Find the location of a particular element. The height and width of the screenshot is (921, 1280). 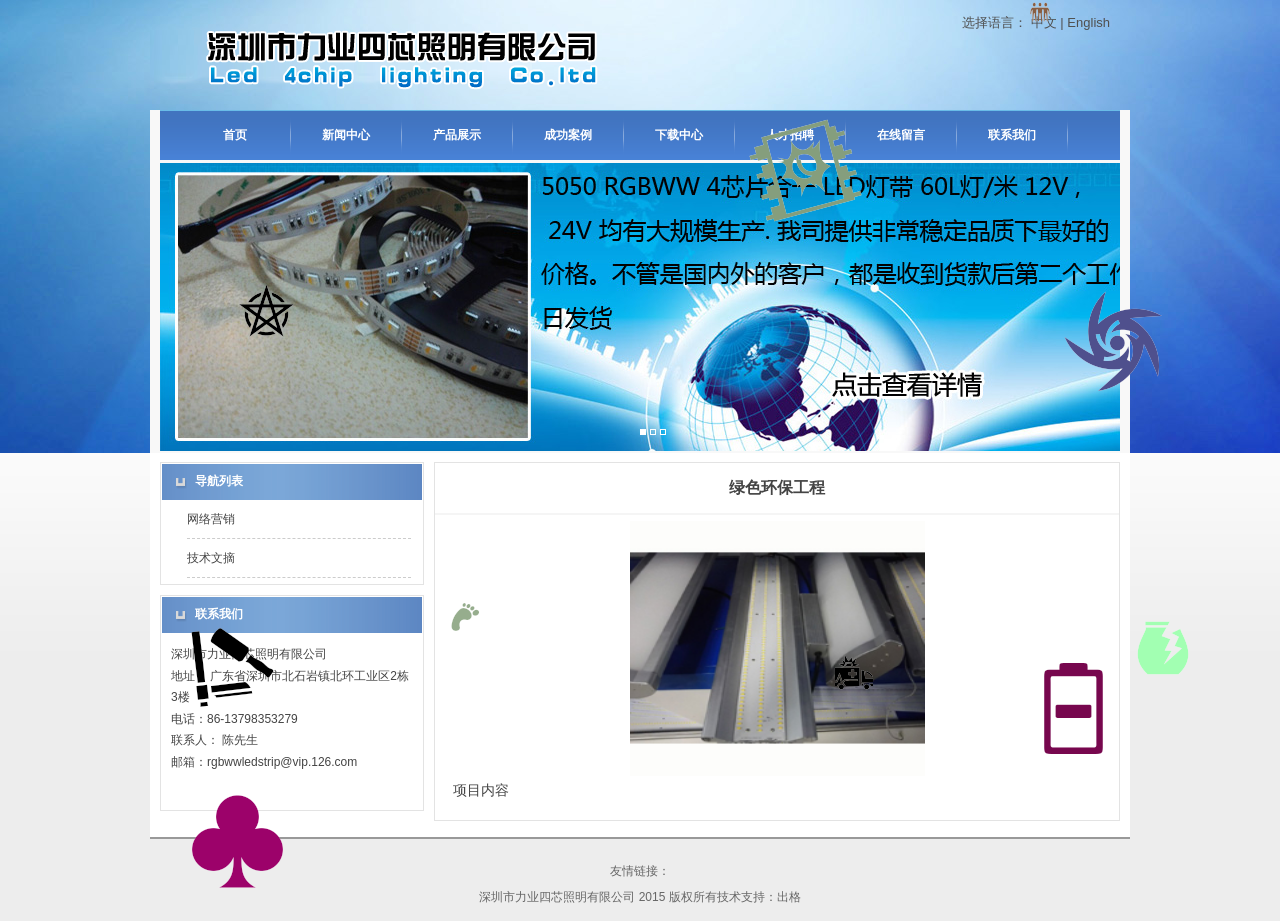

select pentacle symbol for game character or item is located at coordinates (266, 310).